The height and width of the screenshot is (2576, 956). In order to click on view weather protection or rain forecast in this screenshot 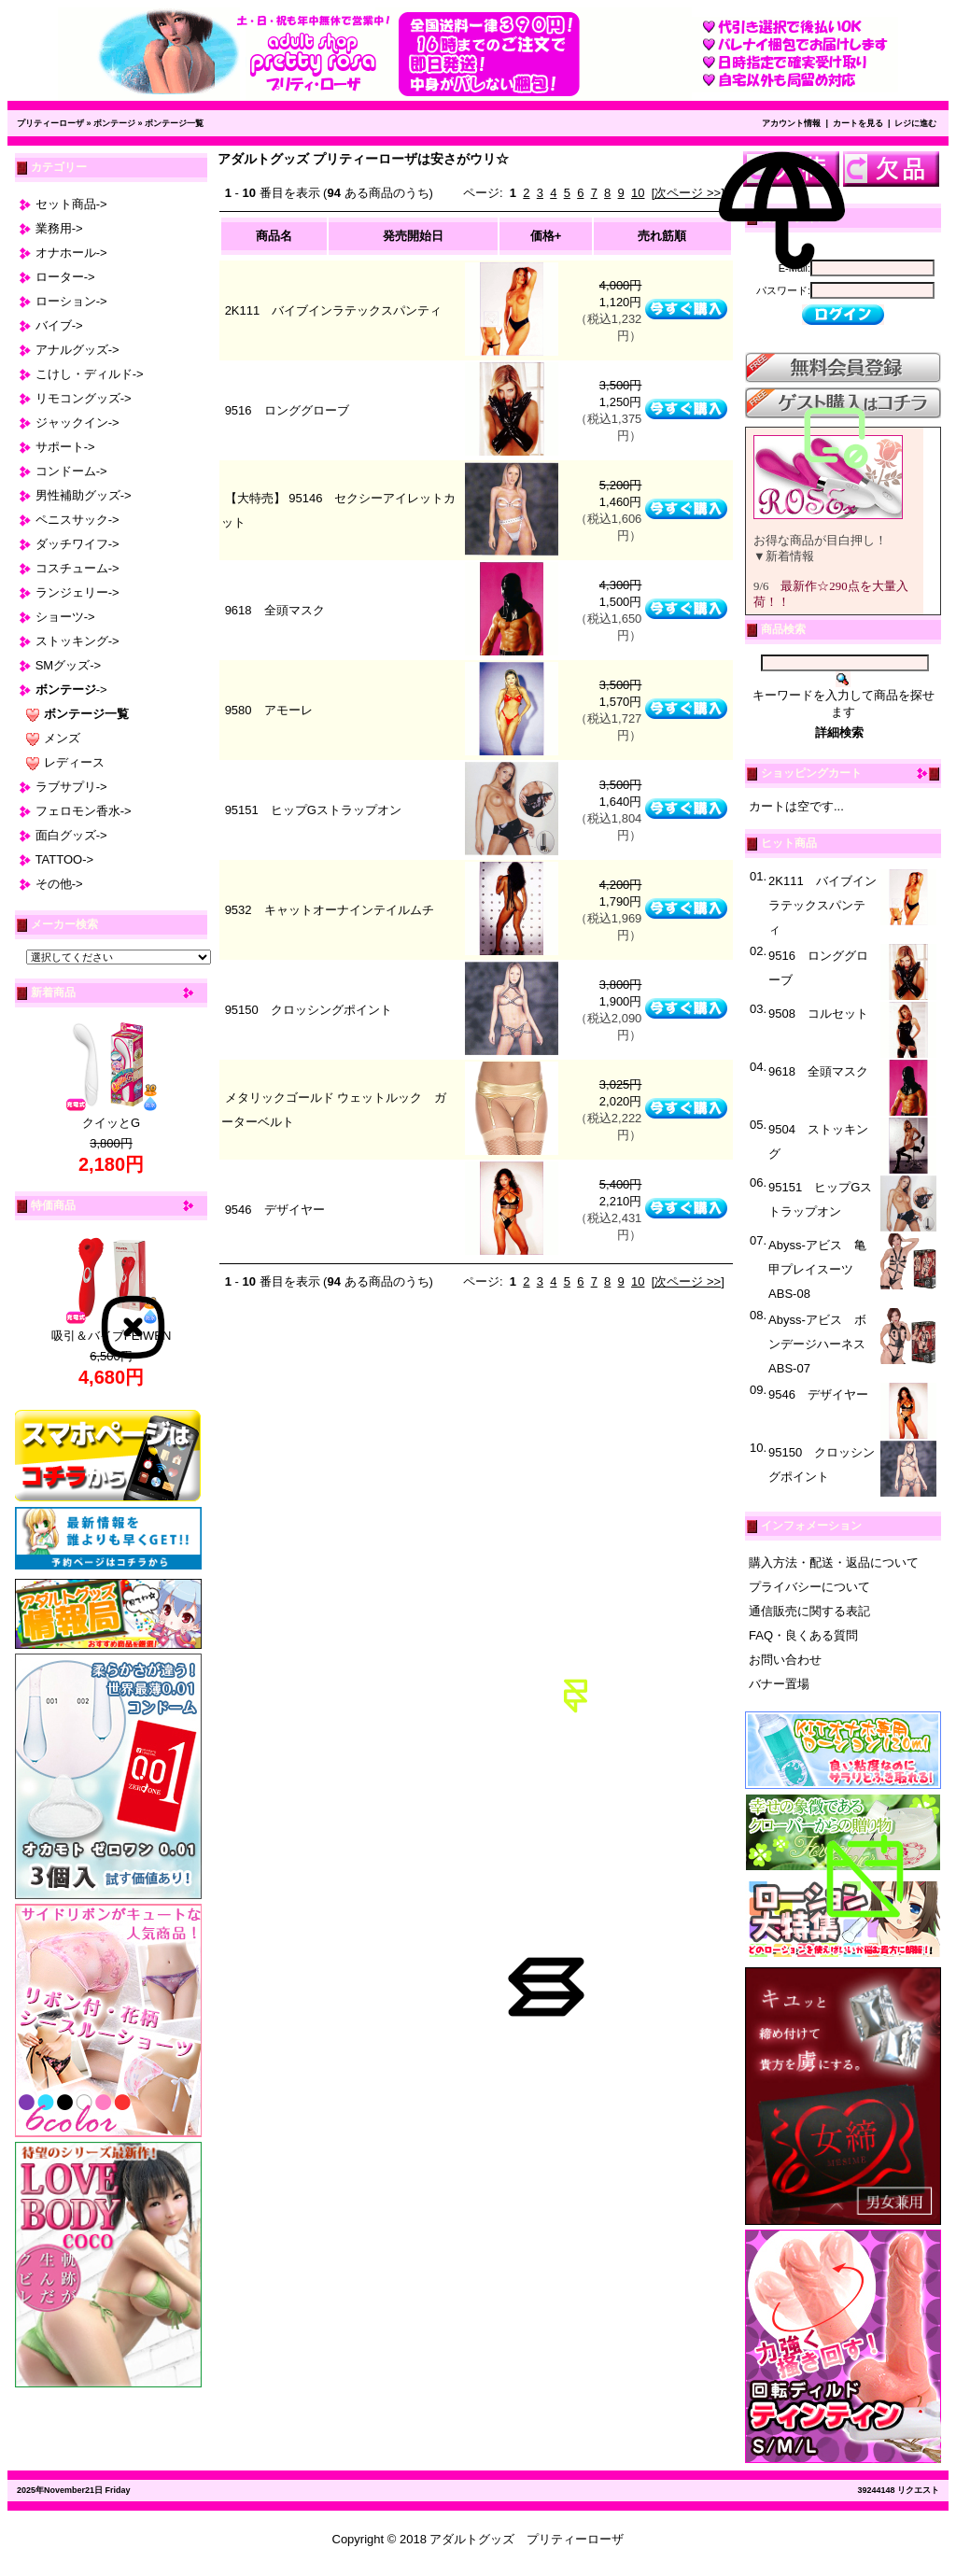, I will do `click(781, 210)`.